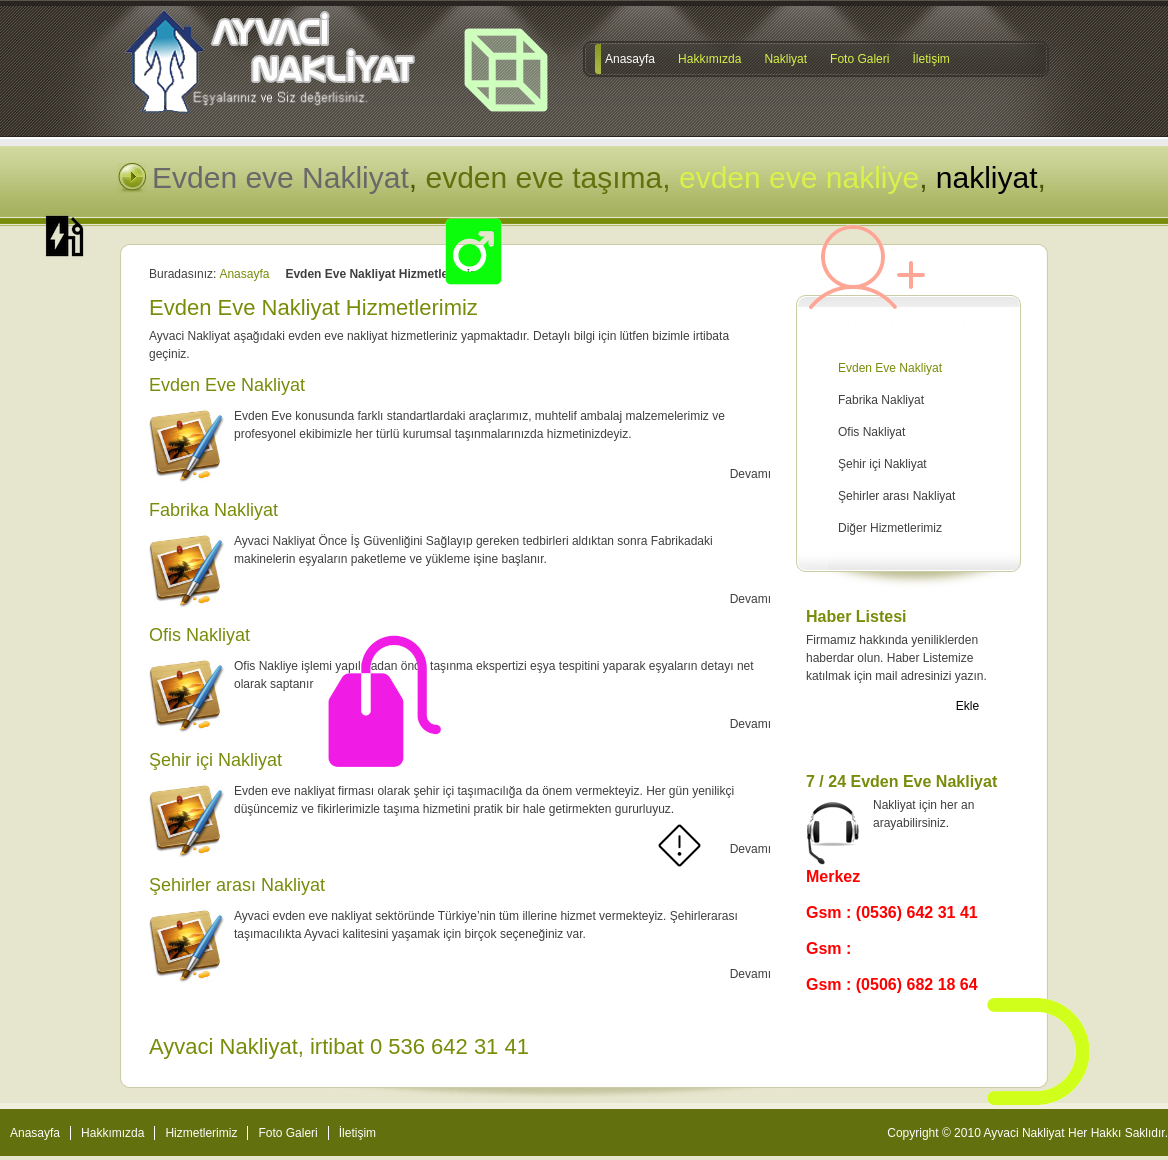 This screenshot has height=1160, width=1168. I want to click on view 3D model or object, so click(506, 70).